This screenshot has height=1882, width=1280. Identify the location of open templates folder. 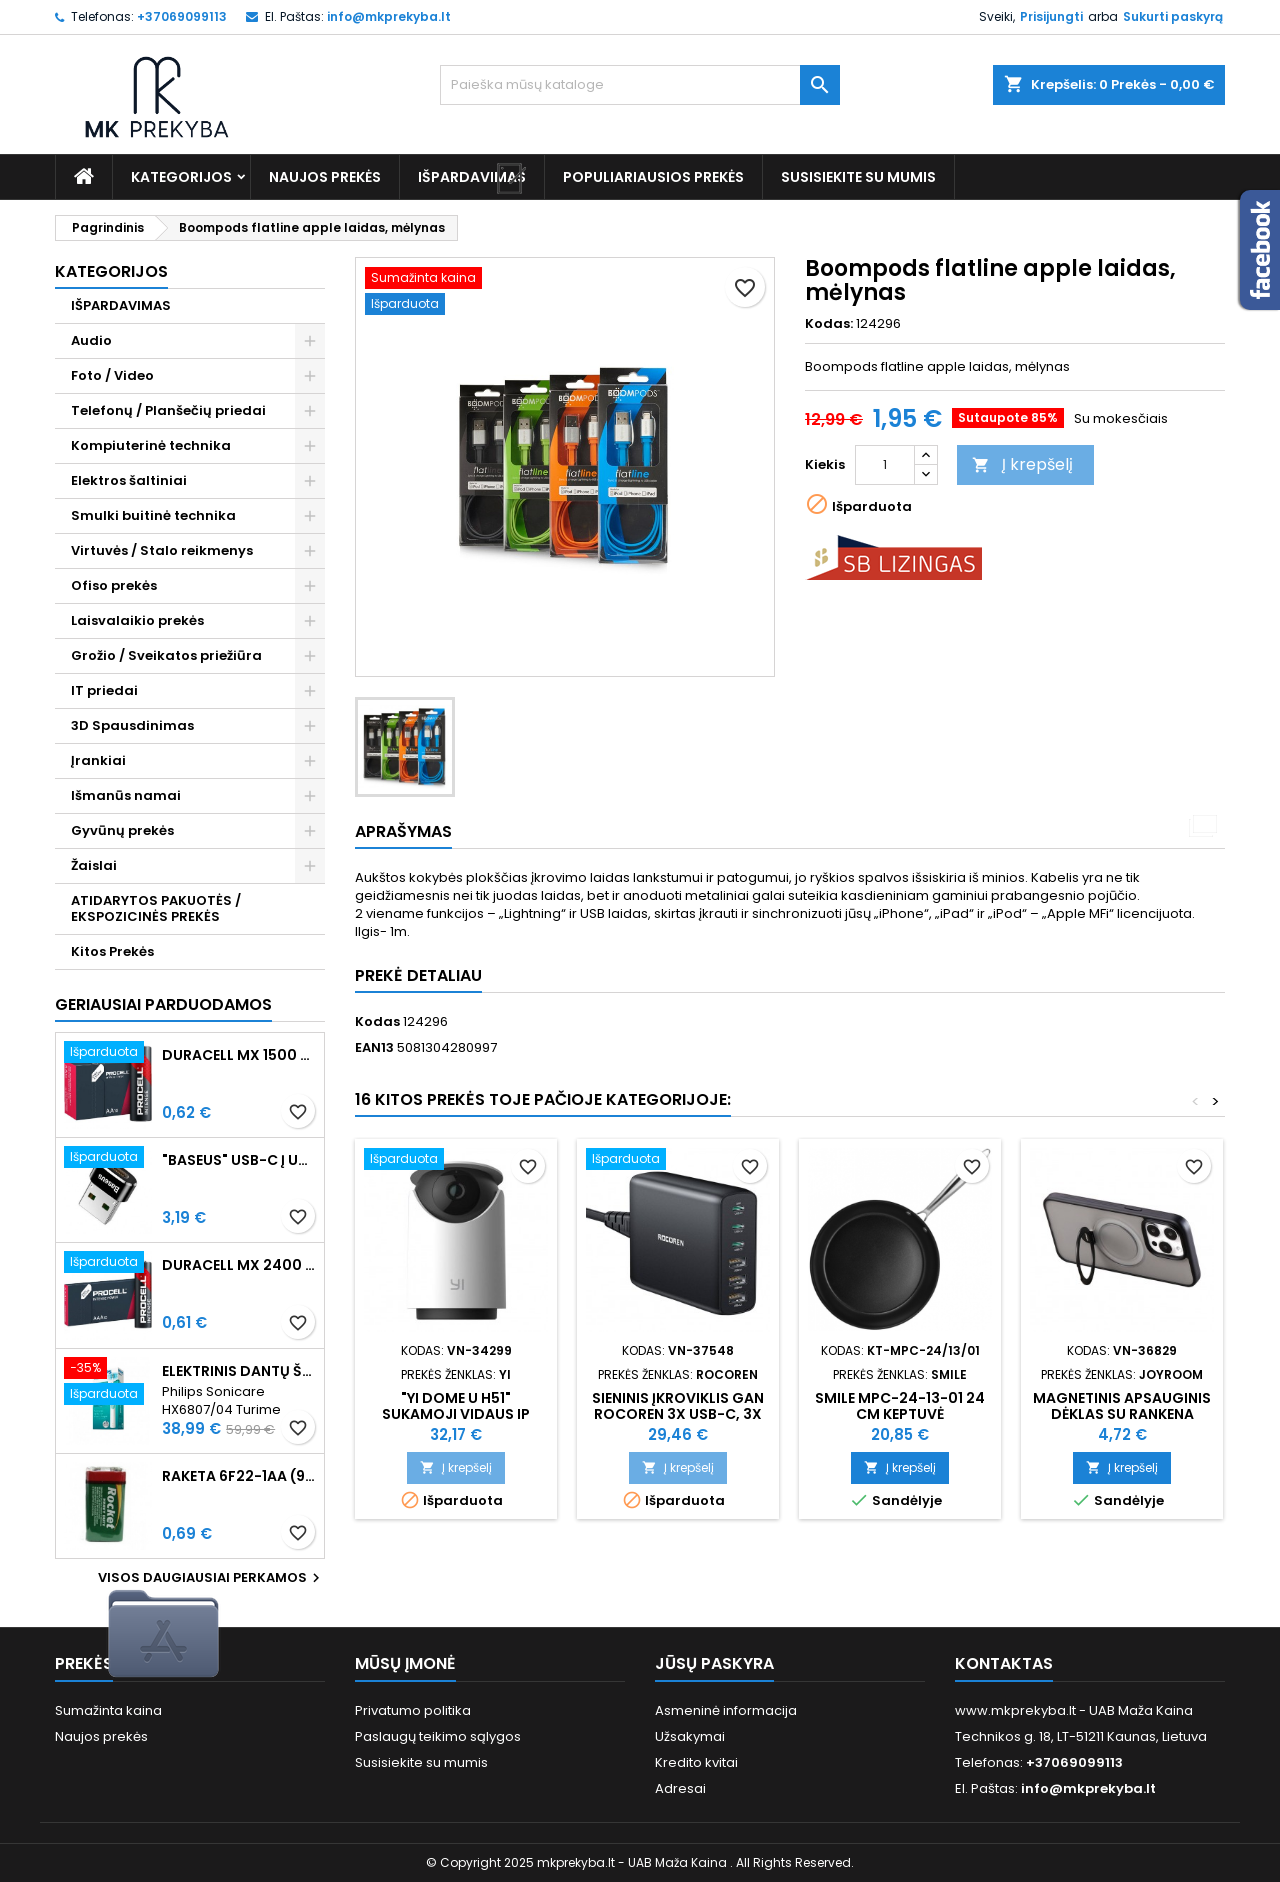
(163, 1633).